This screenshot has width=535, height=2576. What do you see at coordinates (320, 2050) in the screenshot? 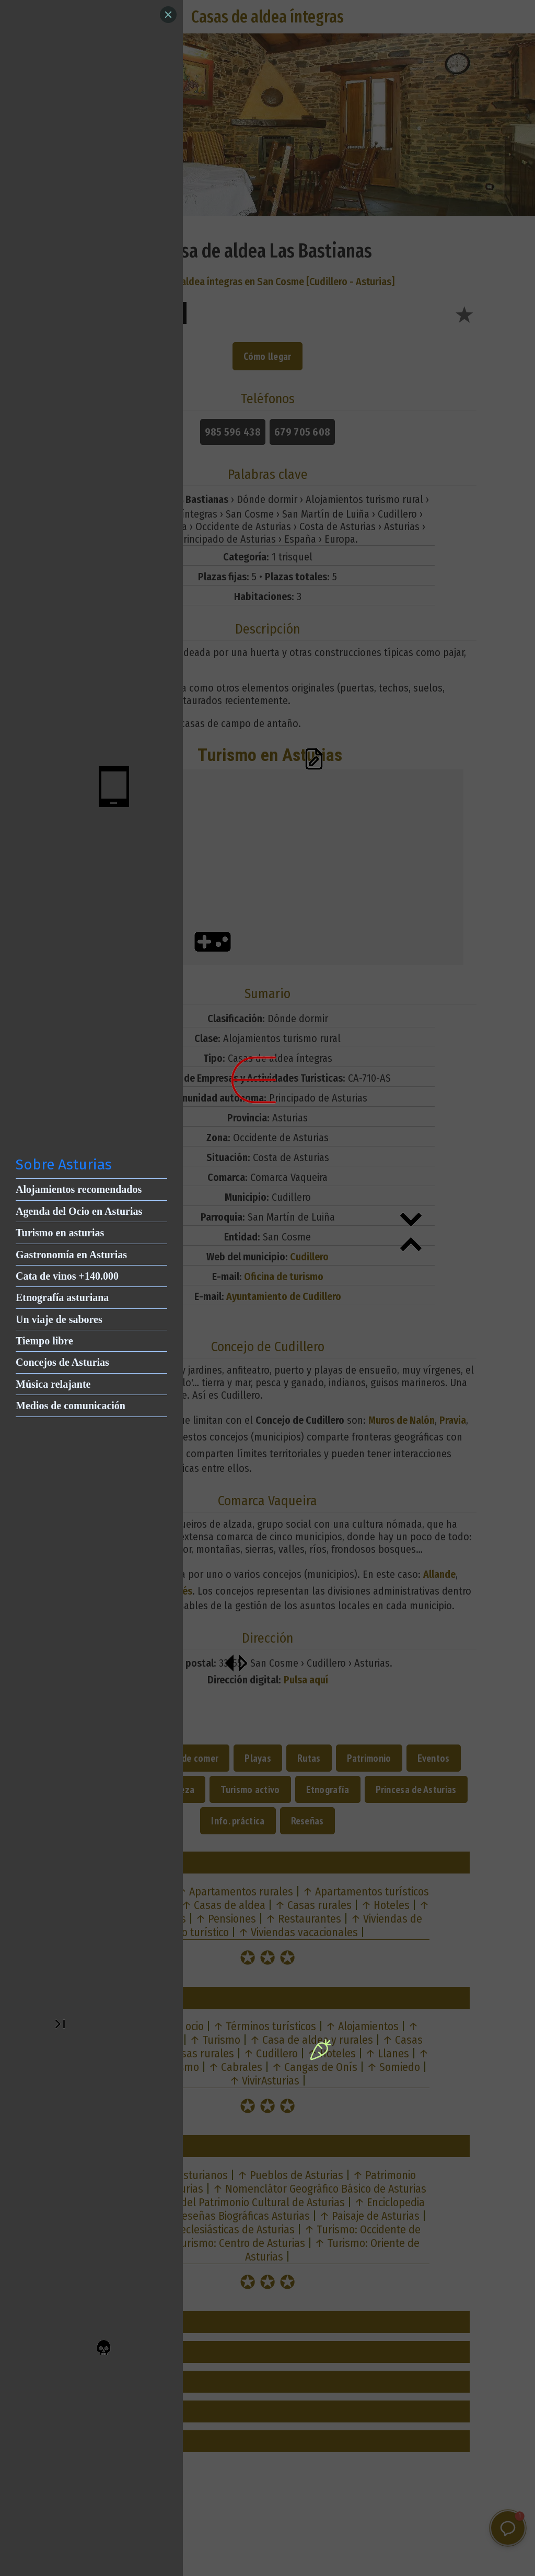
I see `browse vegetable or produce category` at bounding box center [320, 2050].